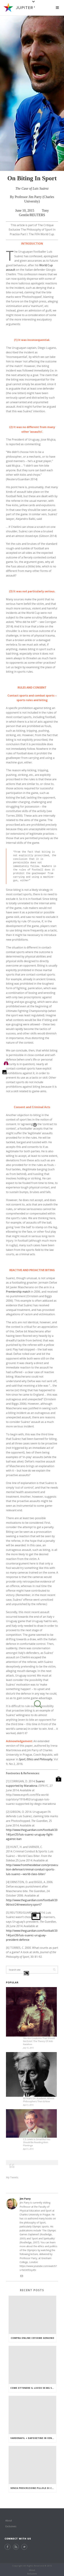 The height and width of the screenshot is (2576, 64). I want to click on dismiss or close a dialog, so click(35, 1125).